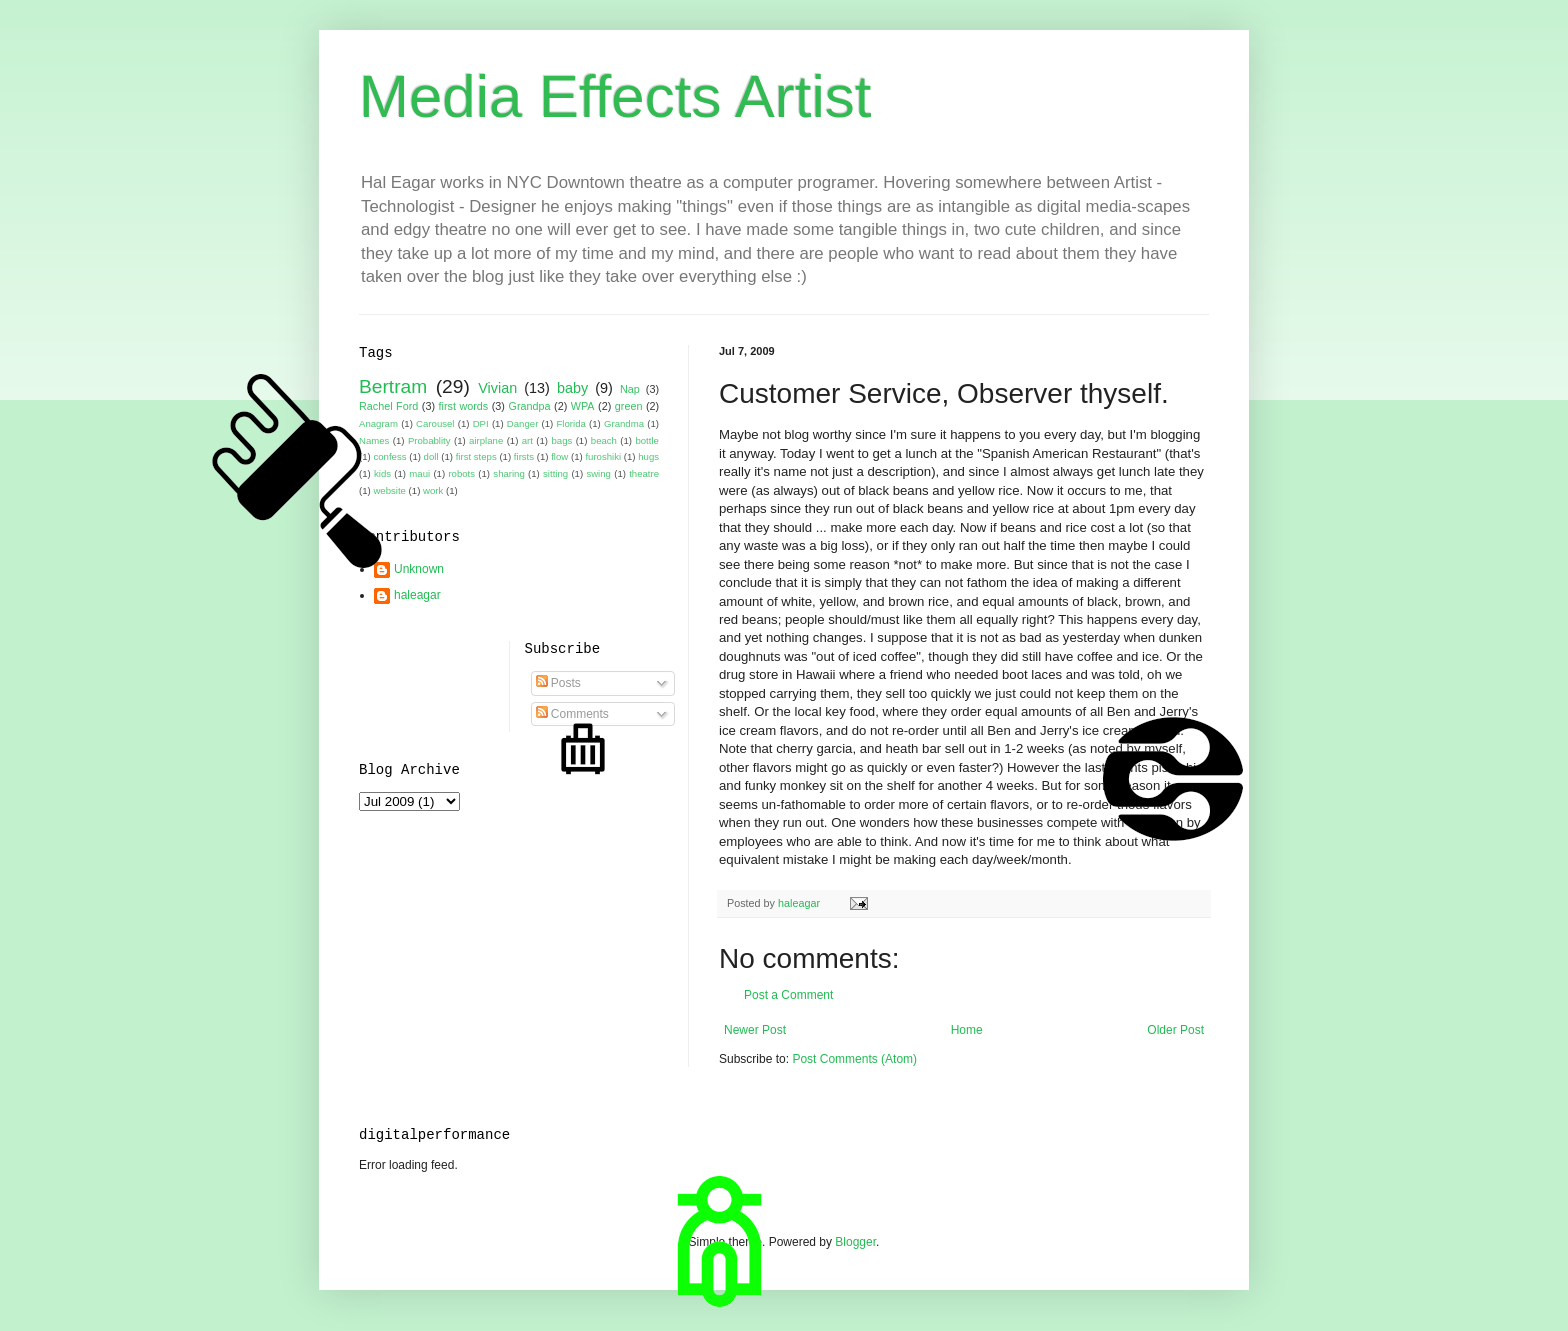 The width and height of the screenshot is (1568, 1331). What do you see at coordinates (583, 750) in the screenshot?
I see `access travel or trip planning features` at bounding box center [583, 750].